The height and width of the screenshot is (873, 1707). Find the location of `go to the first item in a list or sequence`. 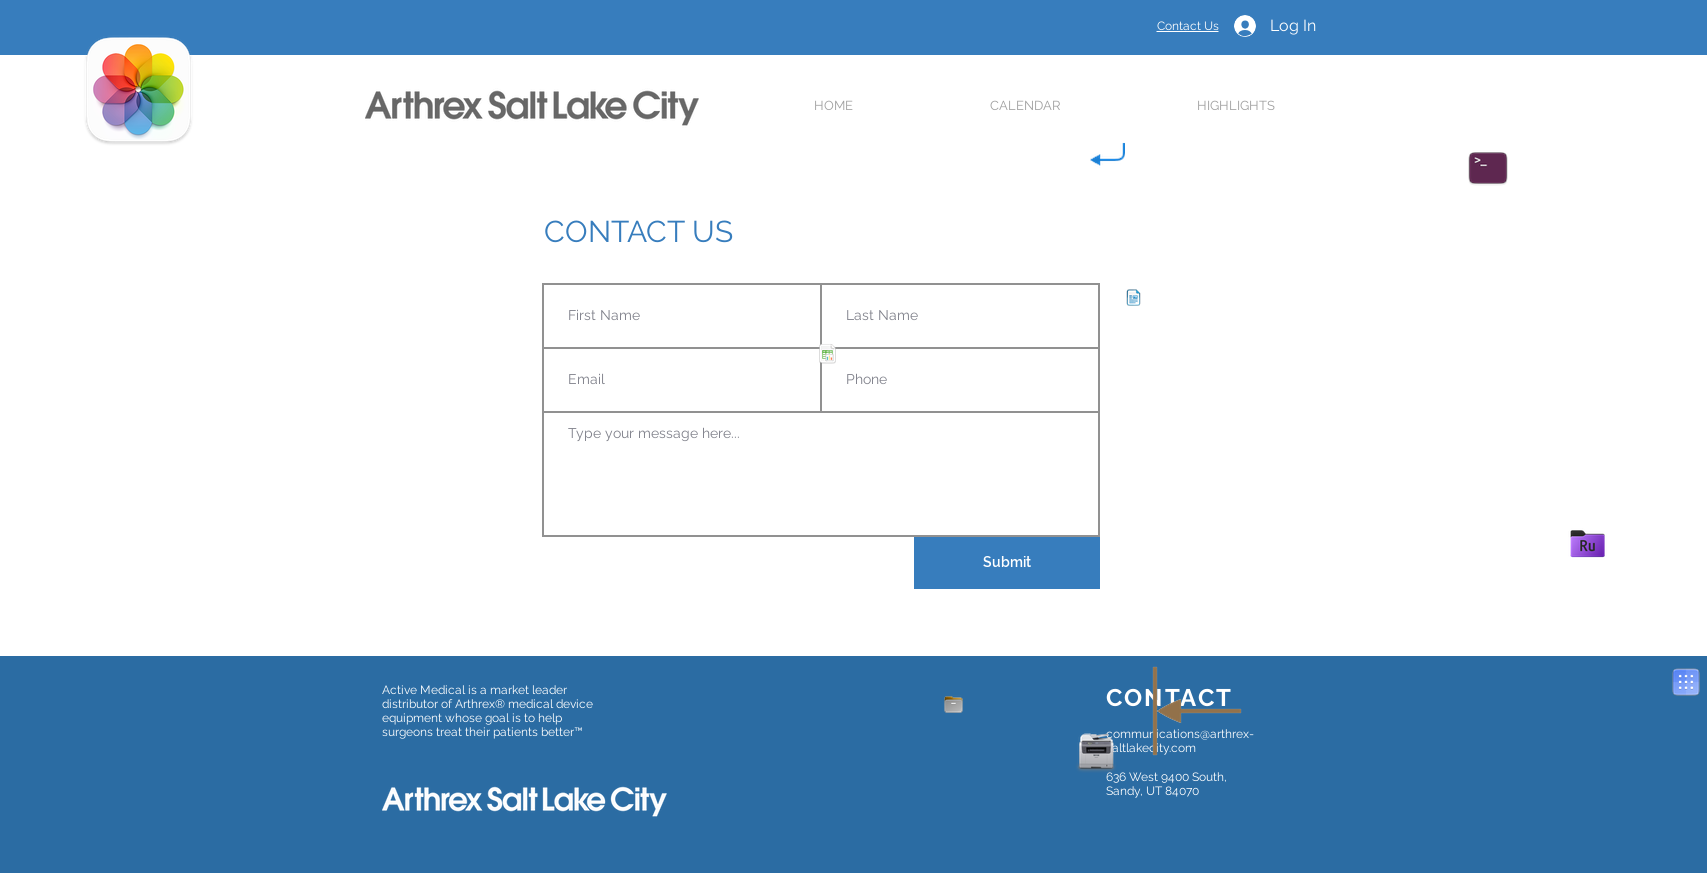

go to the first item in a list or sequence is located at coordinates (1197, 711).